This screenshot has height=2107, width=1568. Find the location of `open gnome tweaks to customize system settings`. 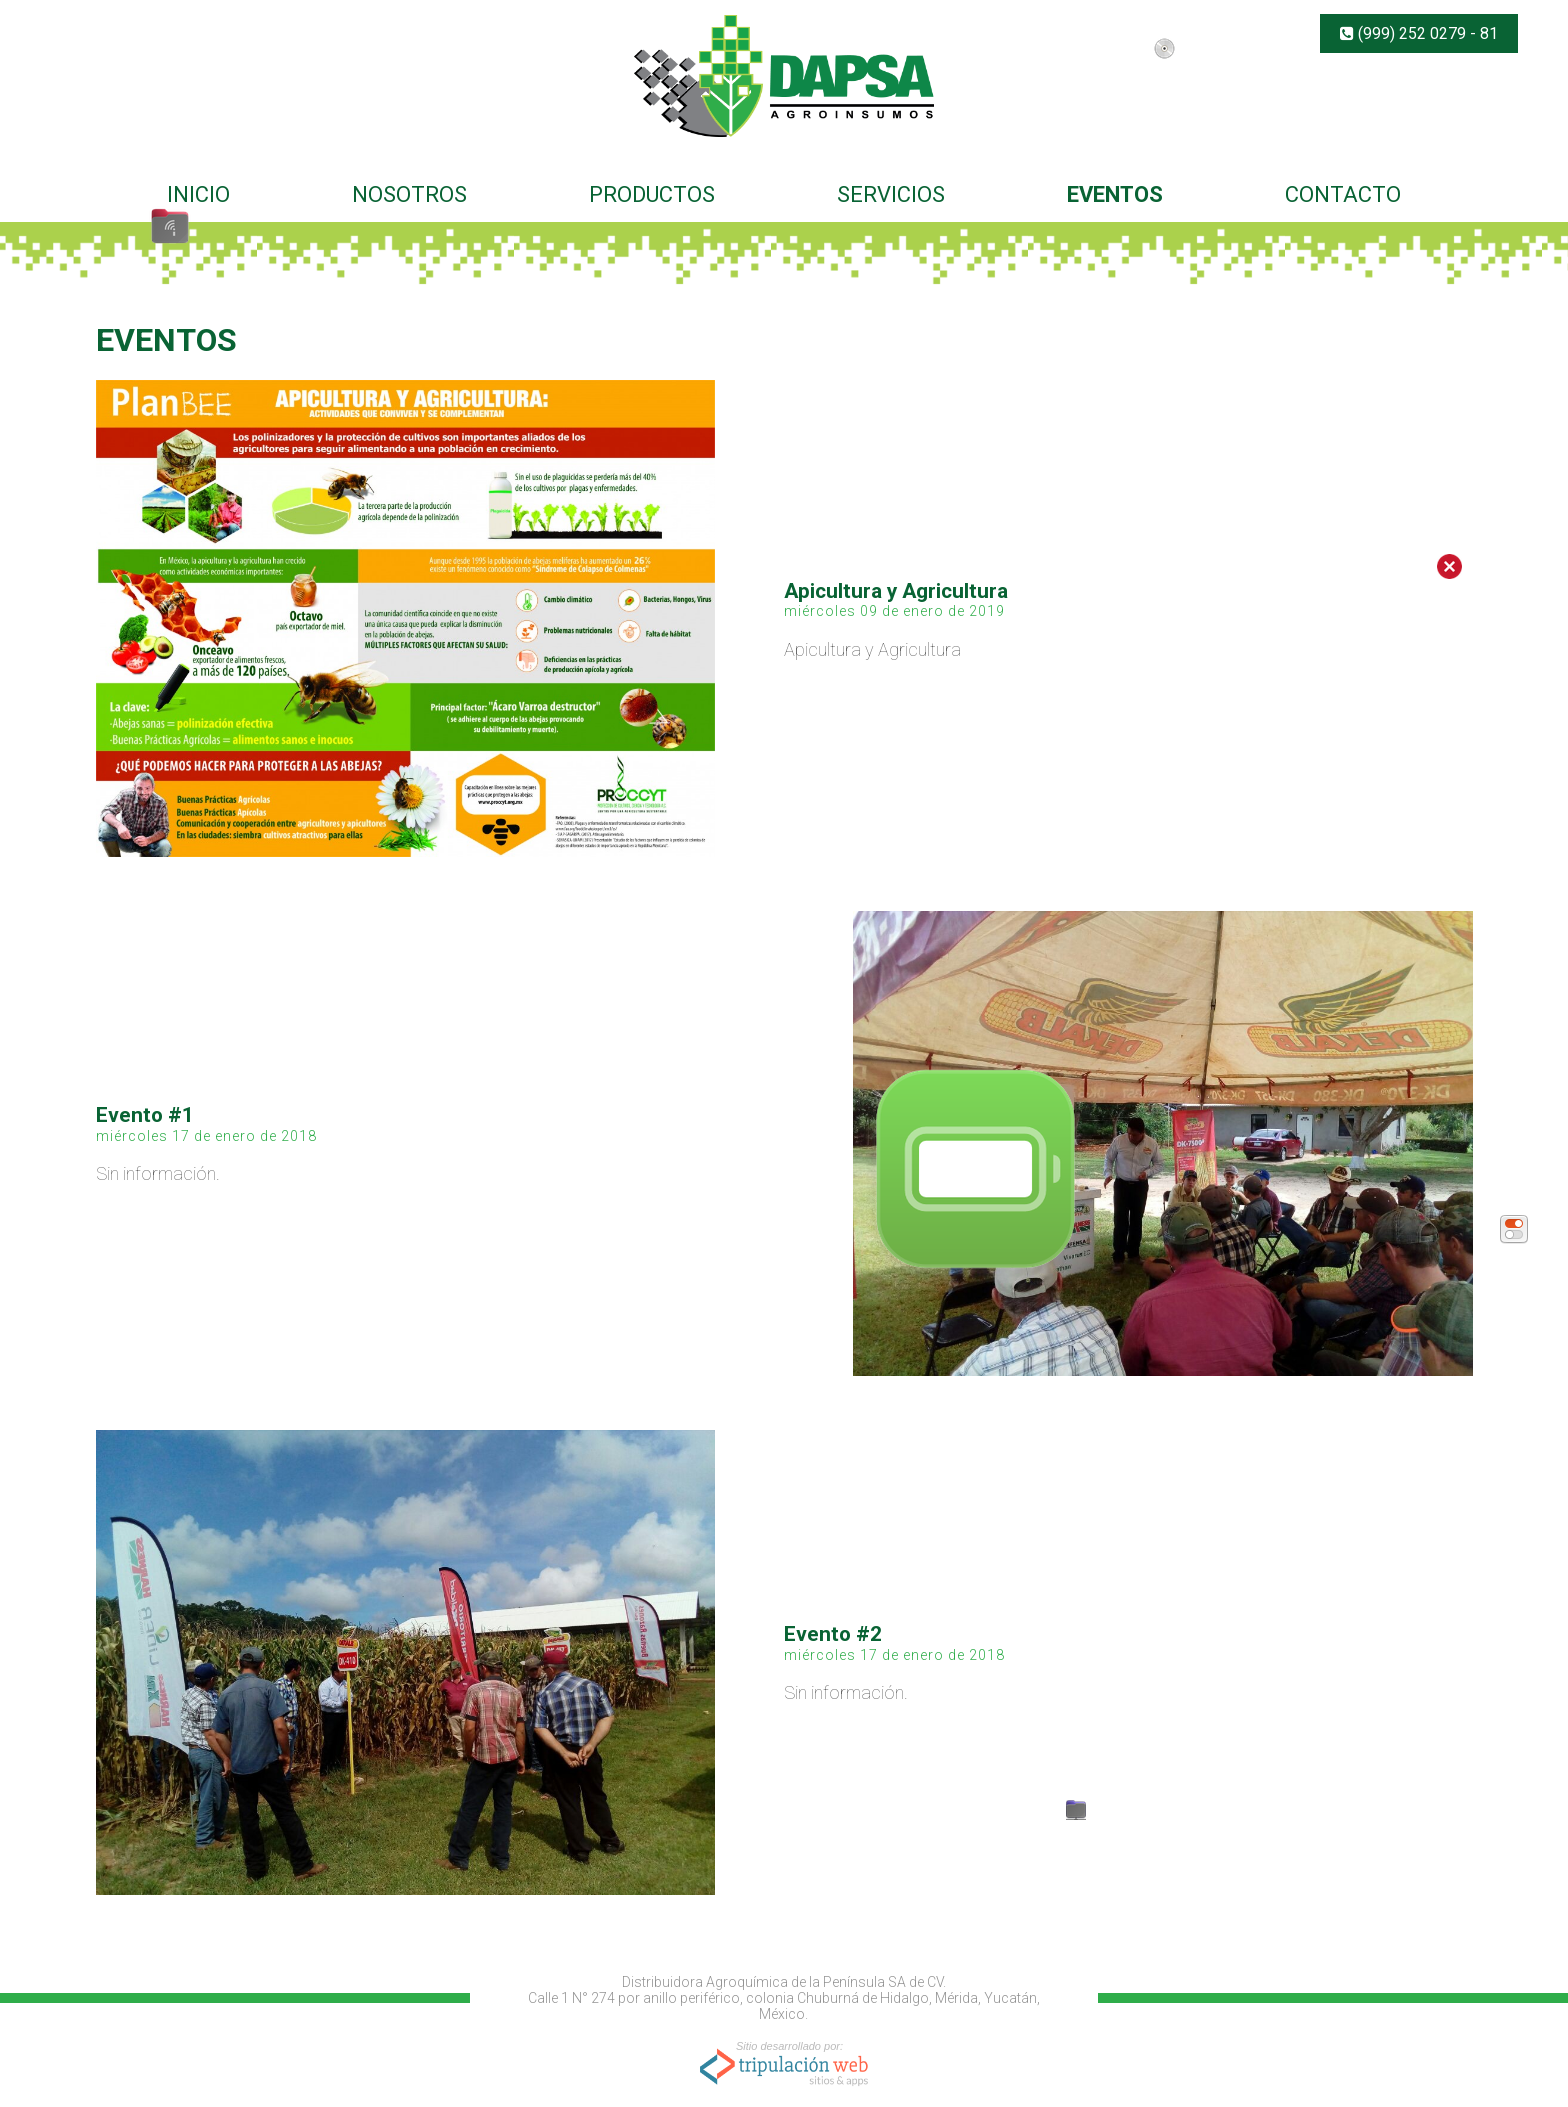

open gnome tweaks to customize system settings is located at coordinates (1514, 1229).